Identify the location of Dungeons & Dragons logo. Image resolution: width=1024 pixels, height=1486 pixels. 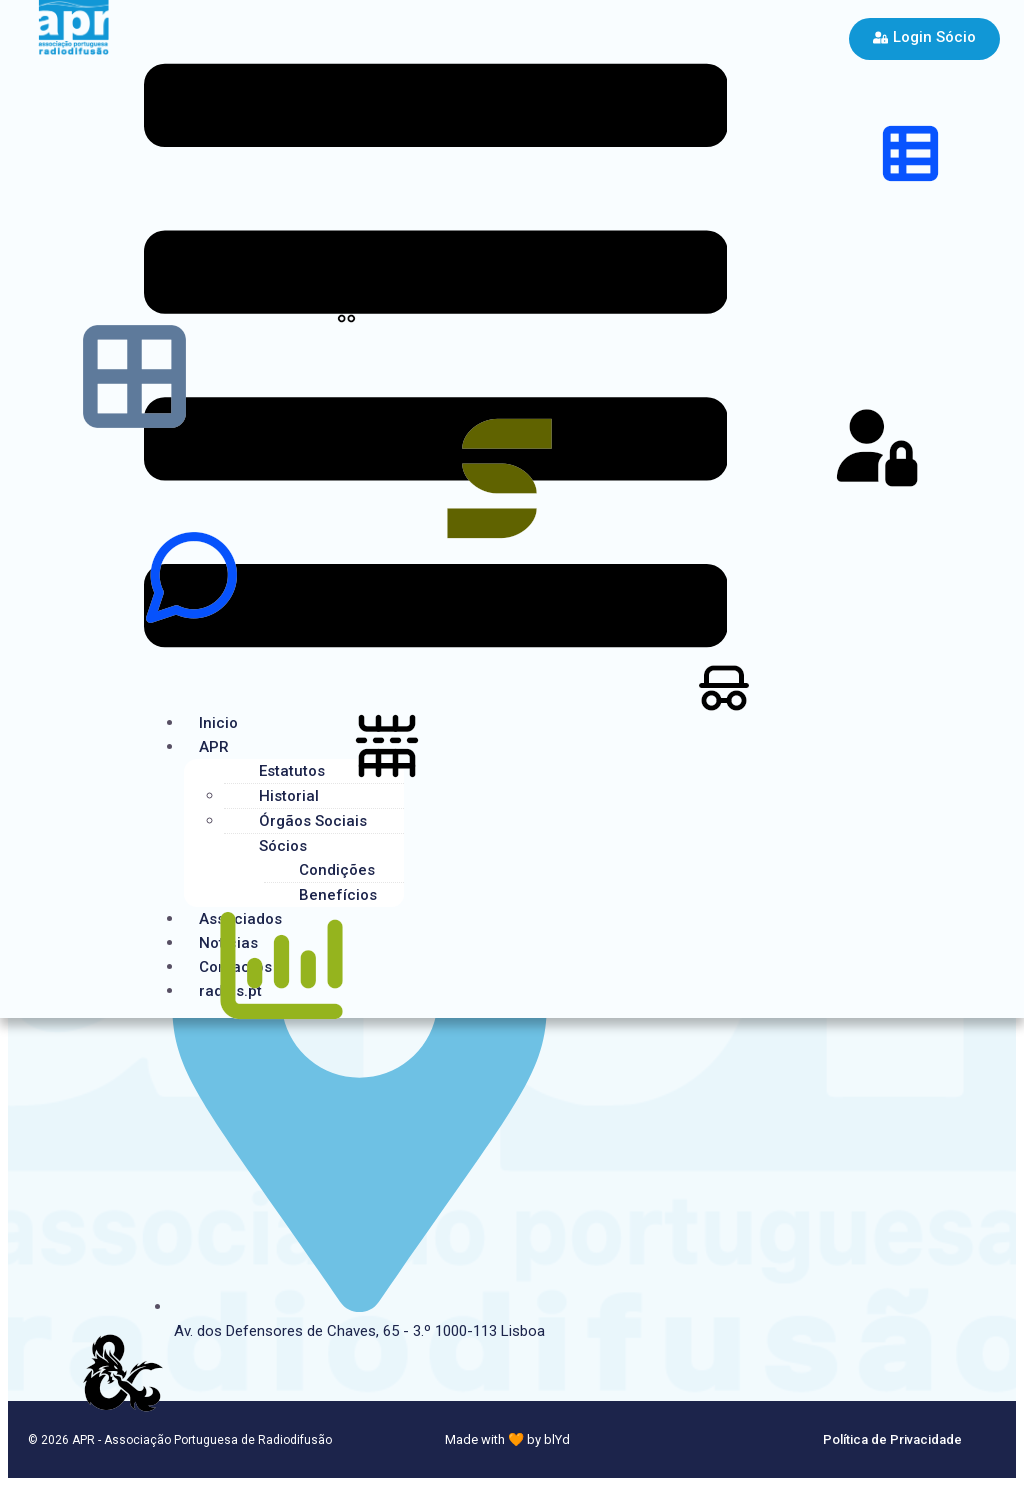
(123, 1373).